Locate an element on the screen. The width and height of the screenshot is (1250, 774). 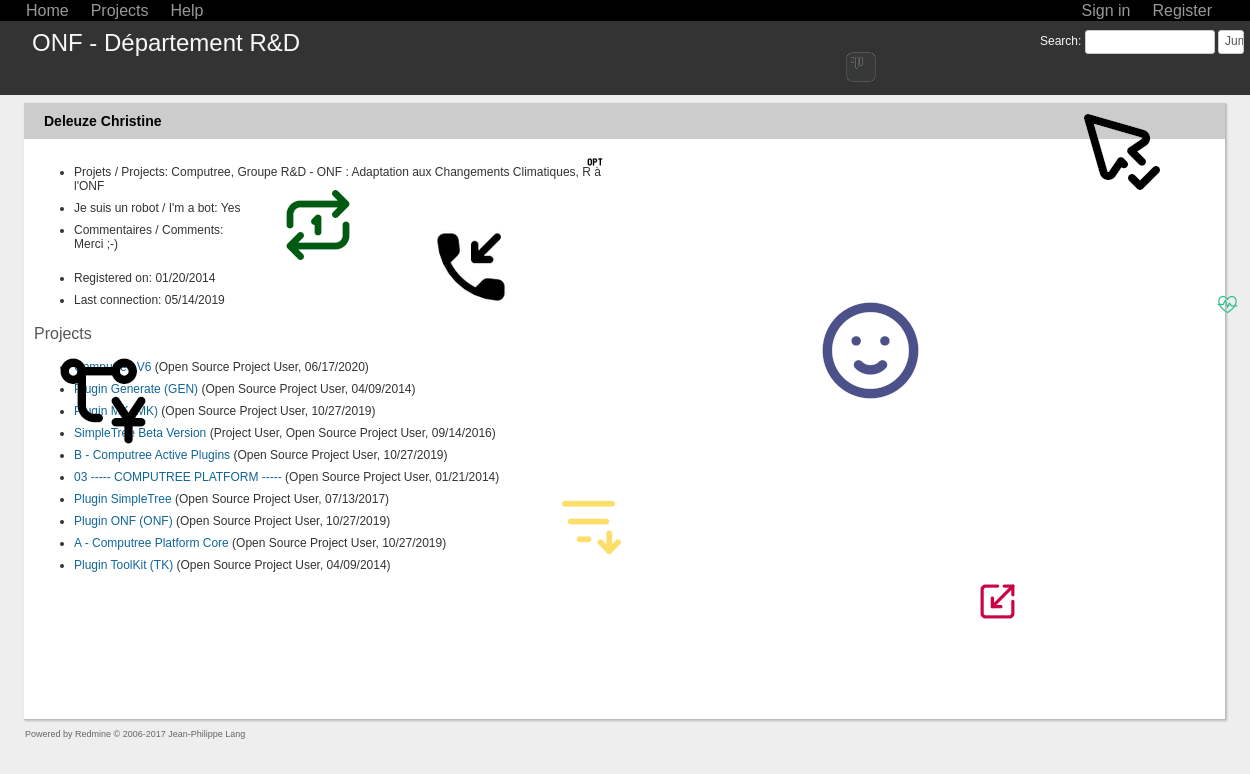
send an HTTP OPTIONS request is located at coordinates (595, 162).